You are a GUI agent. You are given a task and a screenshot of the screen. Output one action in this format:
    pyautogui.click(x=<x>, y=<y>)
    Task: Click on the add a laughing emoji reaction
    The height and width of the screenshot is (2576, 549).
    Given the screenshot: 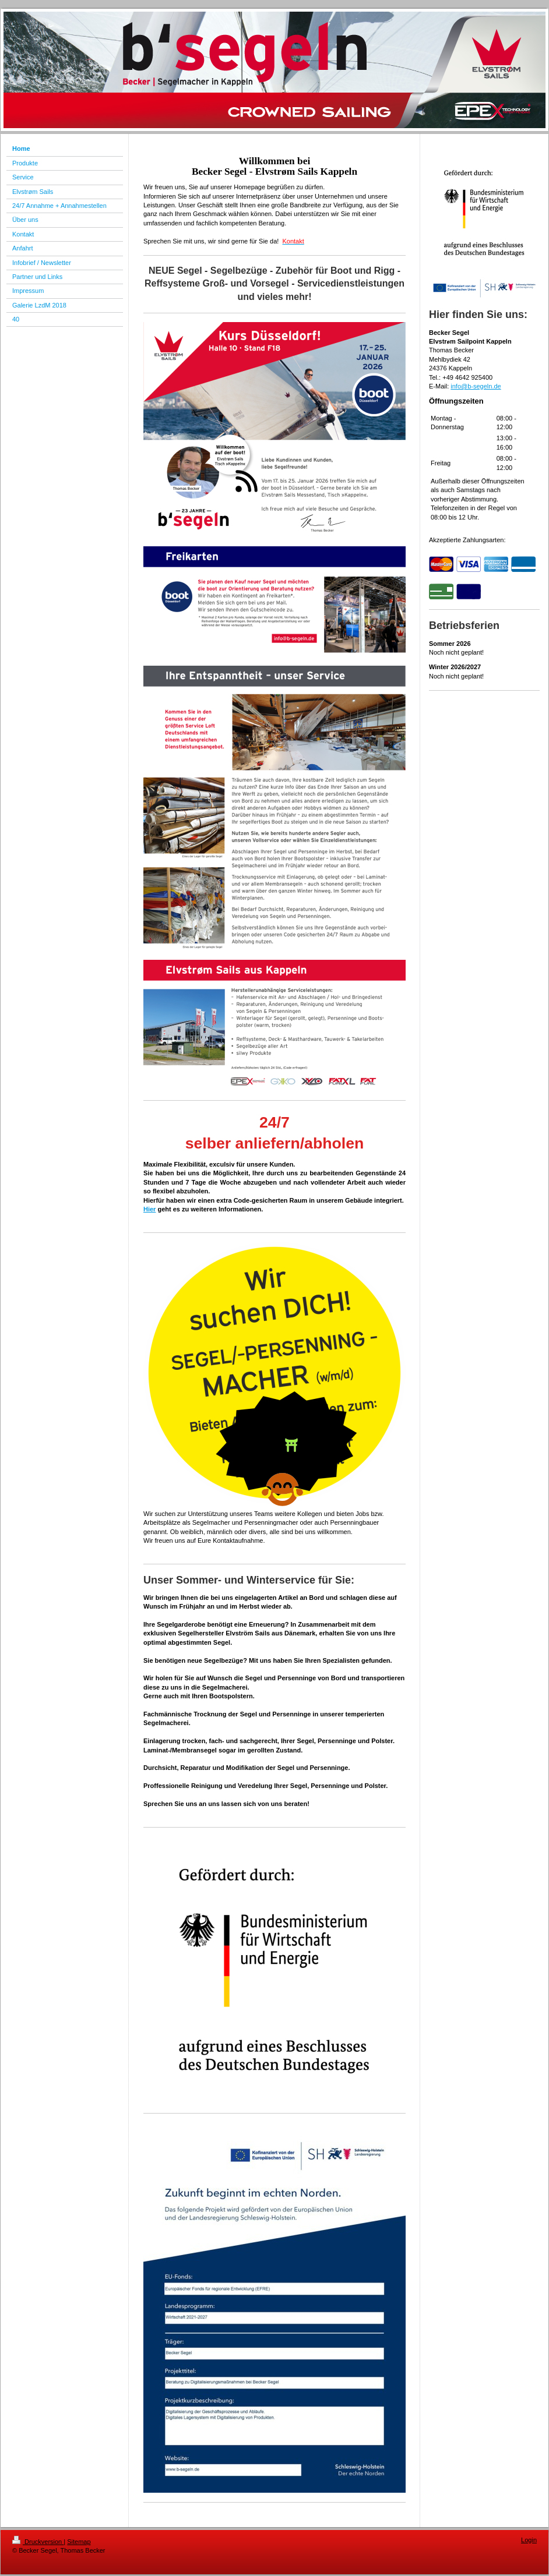 What is the action you would take?
    pyautogui.click(x=282, y=1489)
    